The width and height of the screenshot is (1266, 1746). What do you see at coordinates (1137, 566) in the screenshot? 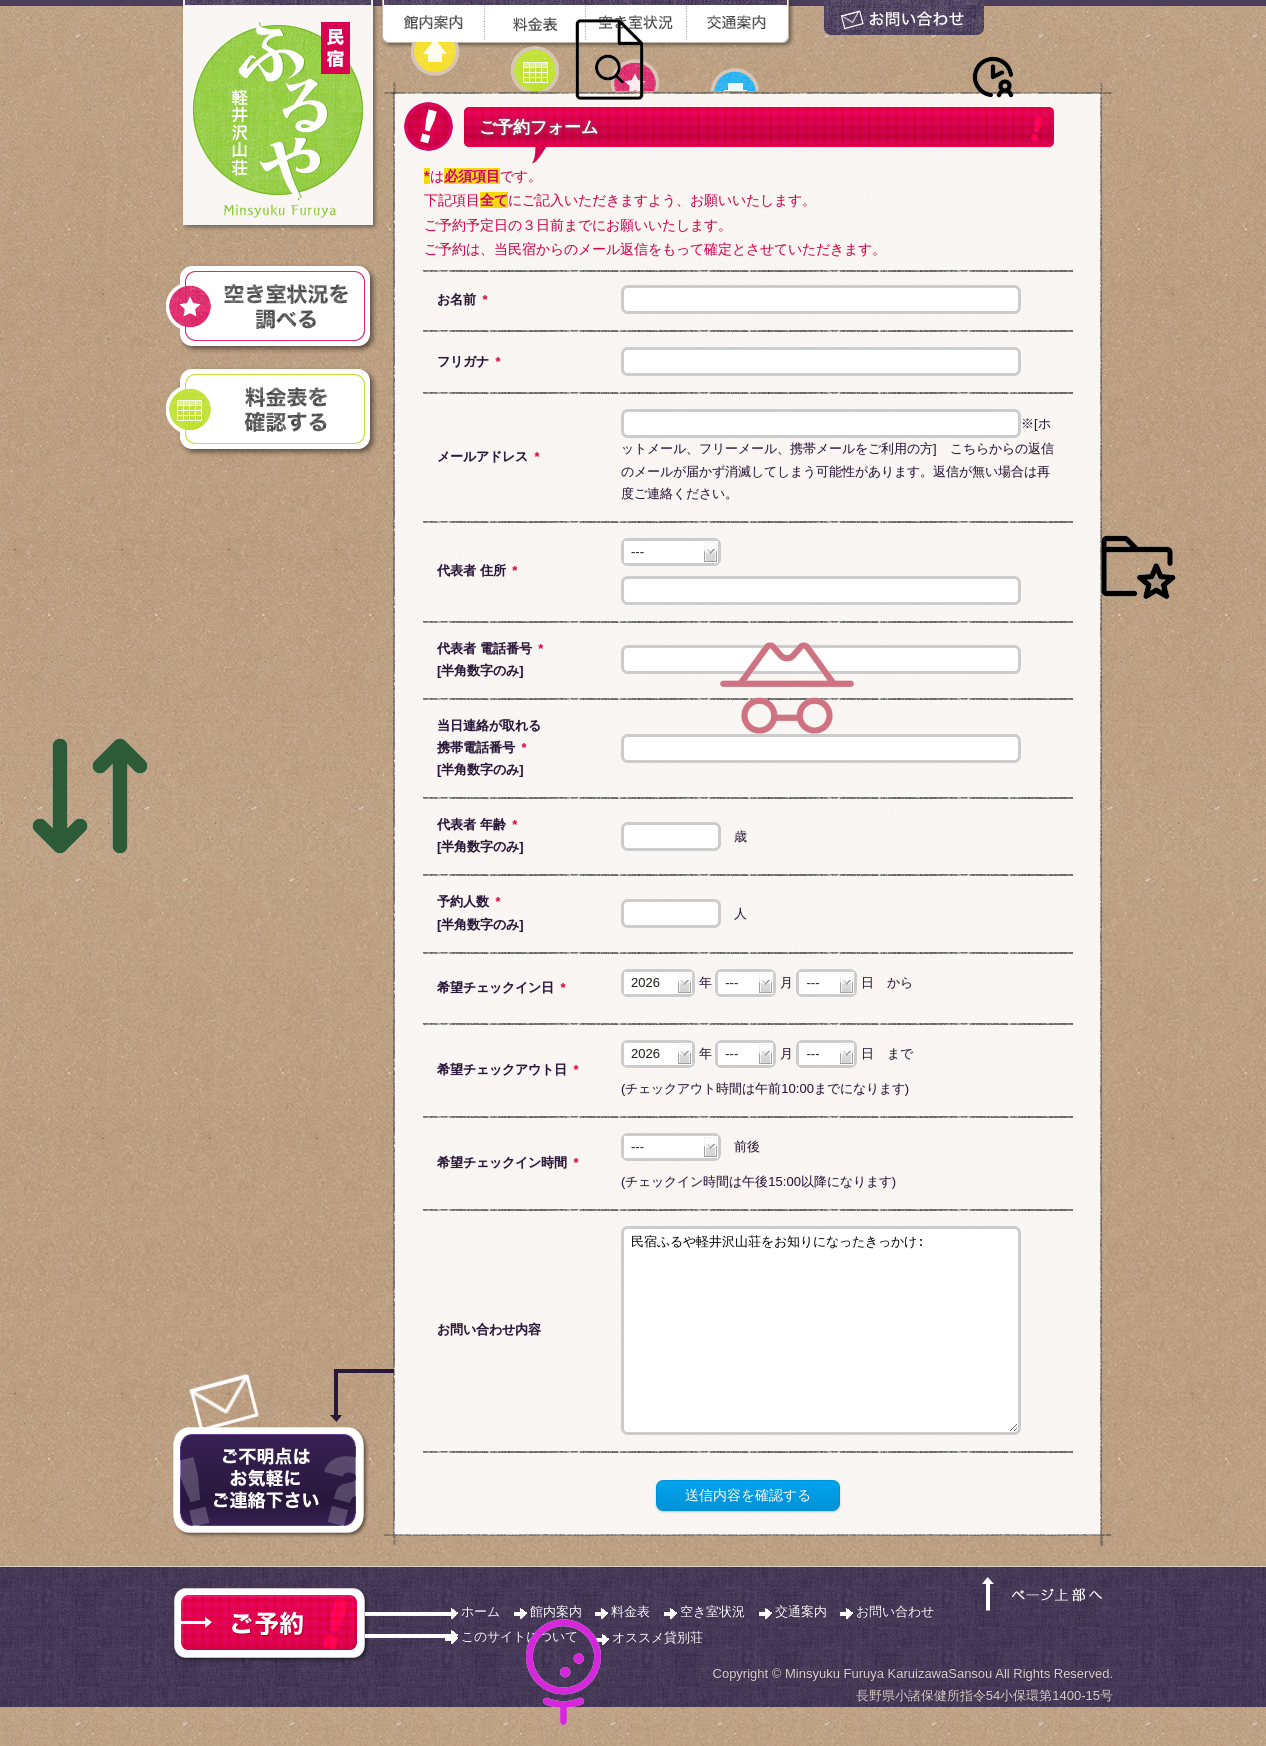
I see `access your starred or favorite folder` at bounding box center [1137, 566].